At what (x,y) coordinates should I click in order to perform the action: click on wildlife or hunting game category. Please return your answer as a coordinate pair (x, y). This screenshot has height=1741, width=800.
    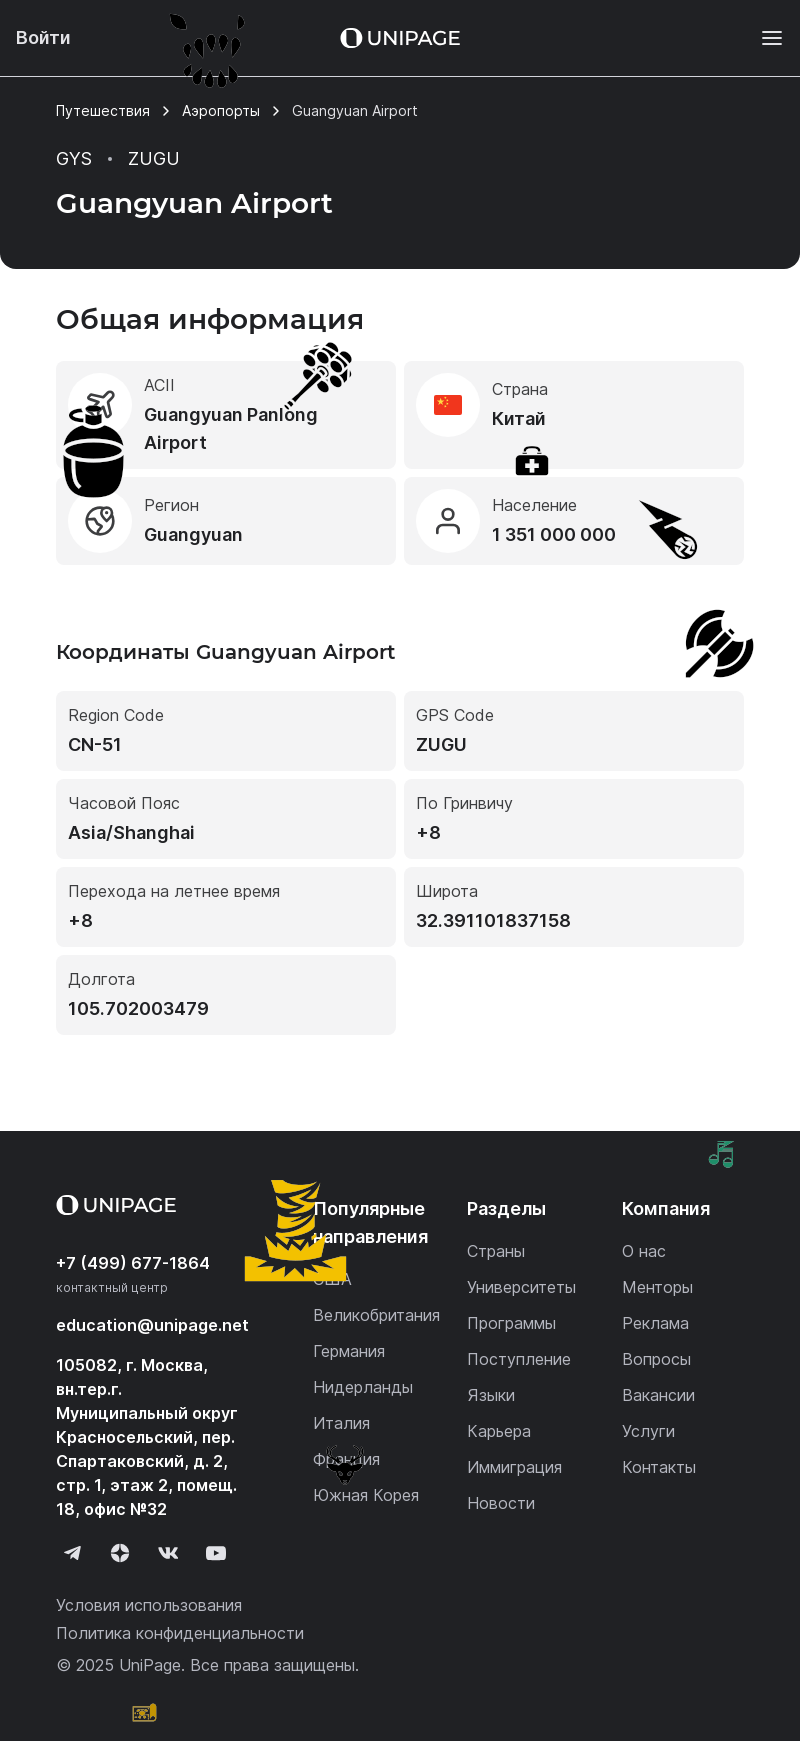
    Looking at the image, I should click on (345, 1465).